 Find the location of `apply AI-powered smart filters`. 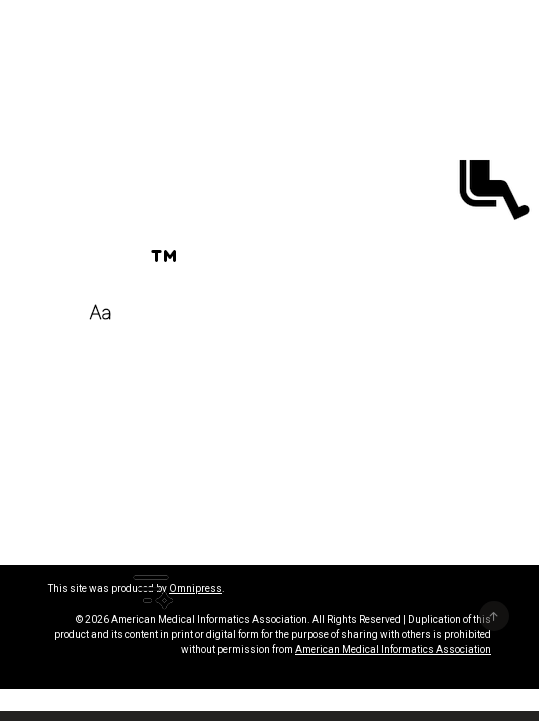

apply AI-powered smart filters is located at coordinates (151, 589).